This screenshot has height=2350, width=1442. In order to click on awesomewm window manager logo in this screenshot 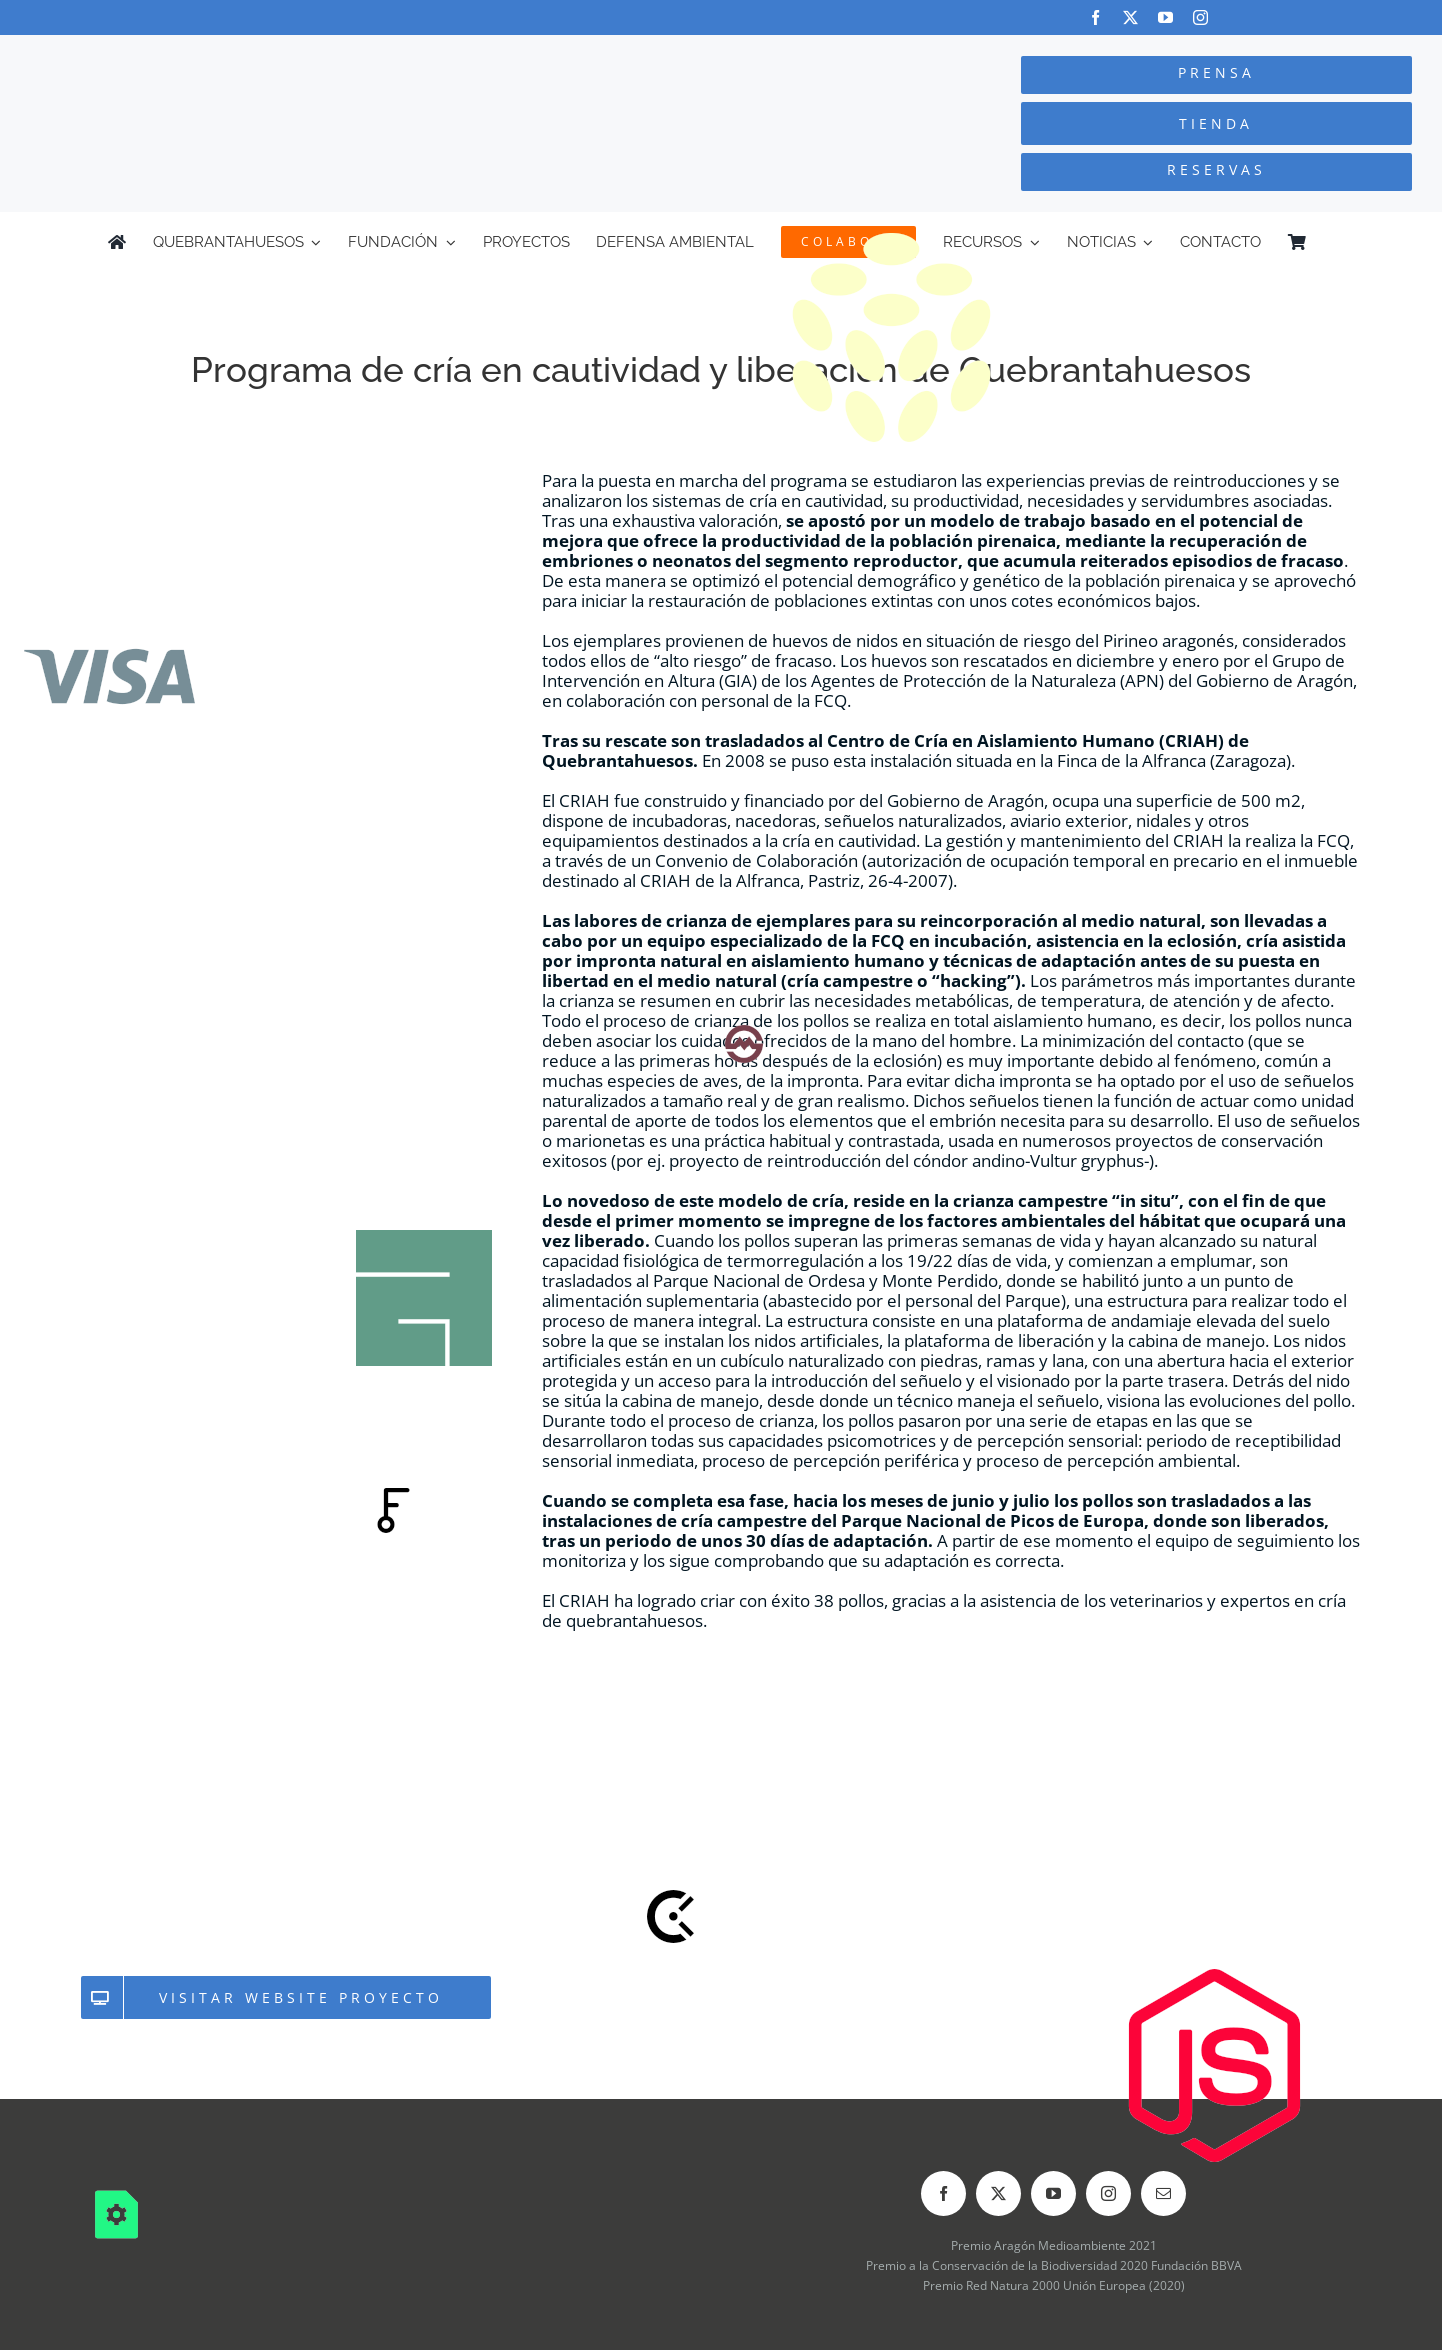, I will do `click(424, 1298)`.